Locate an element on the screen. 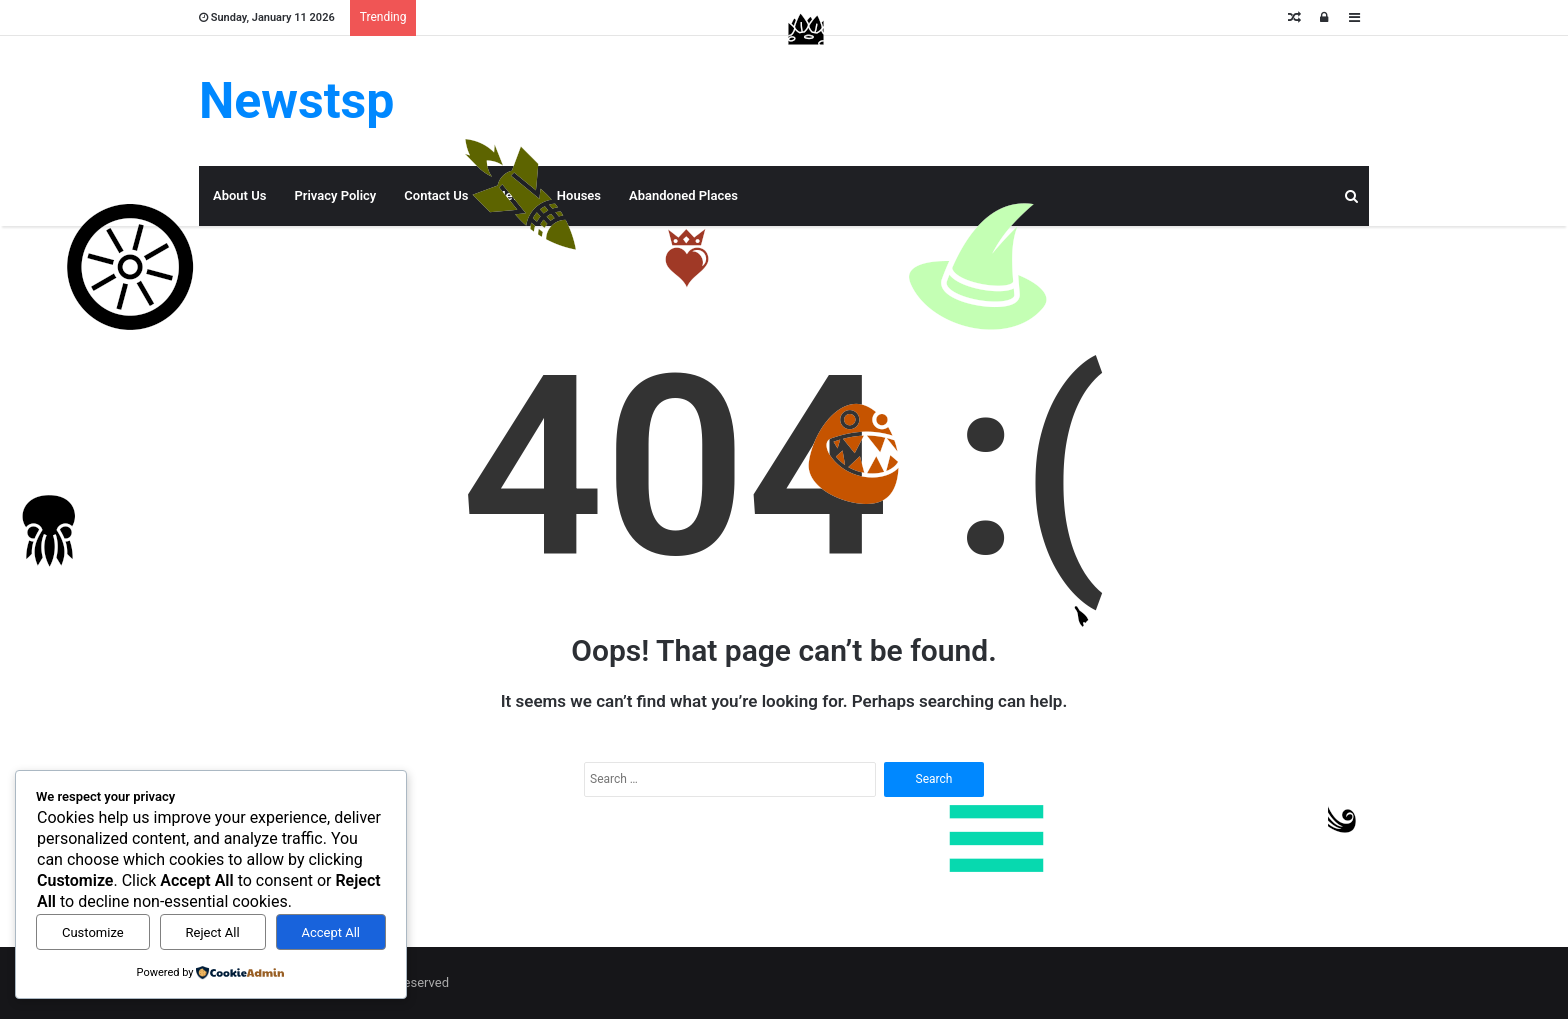 This screenshot has height=1019, width=1568. open the navigation menu is located at coordinates (996, 838).